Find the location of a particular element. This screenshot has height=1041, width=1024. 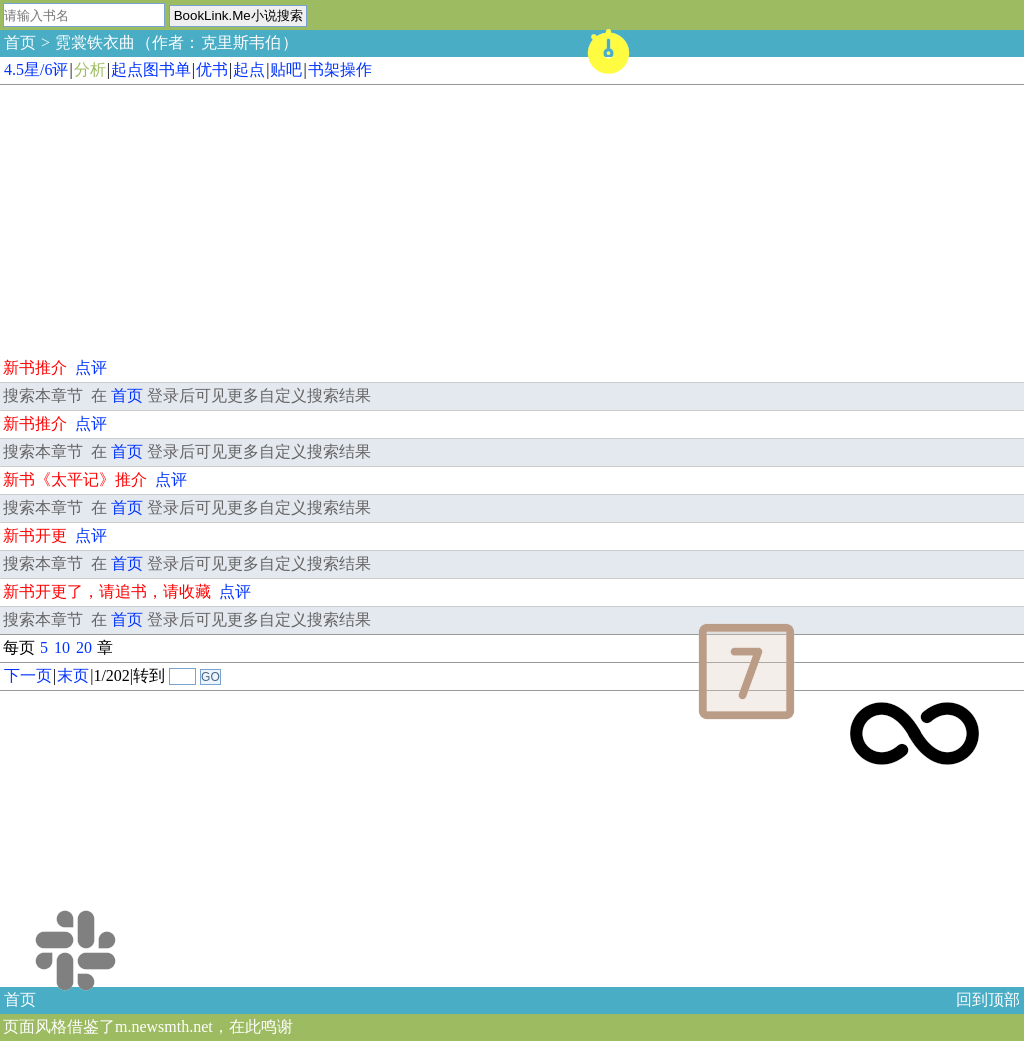

enable infinite scroll or looping is located at coordinates (914, 733).